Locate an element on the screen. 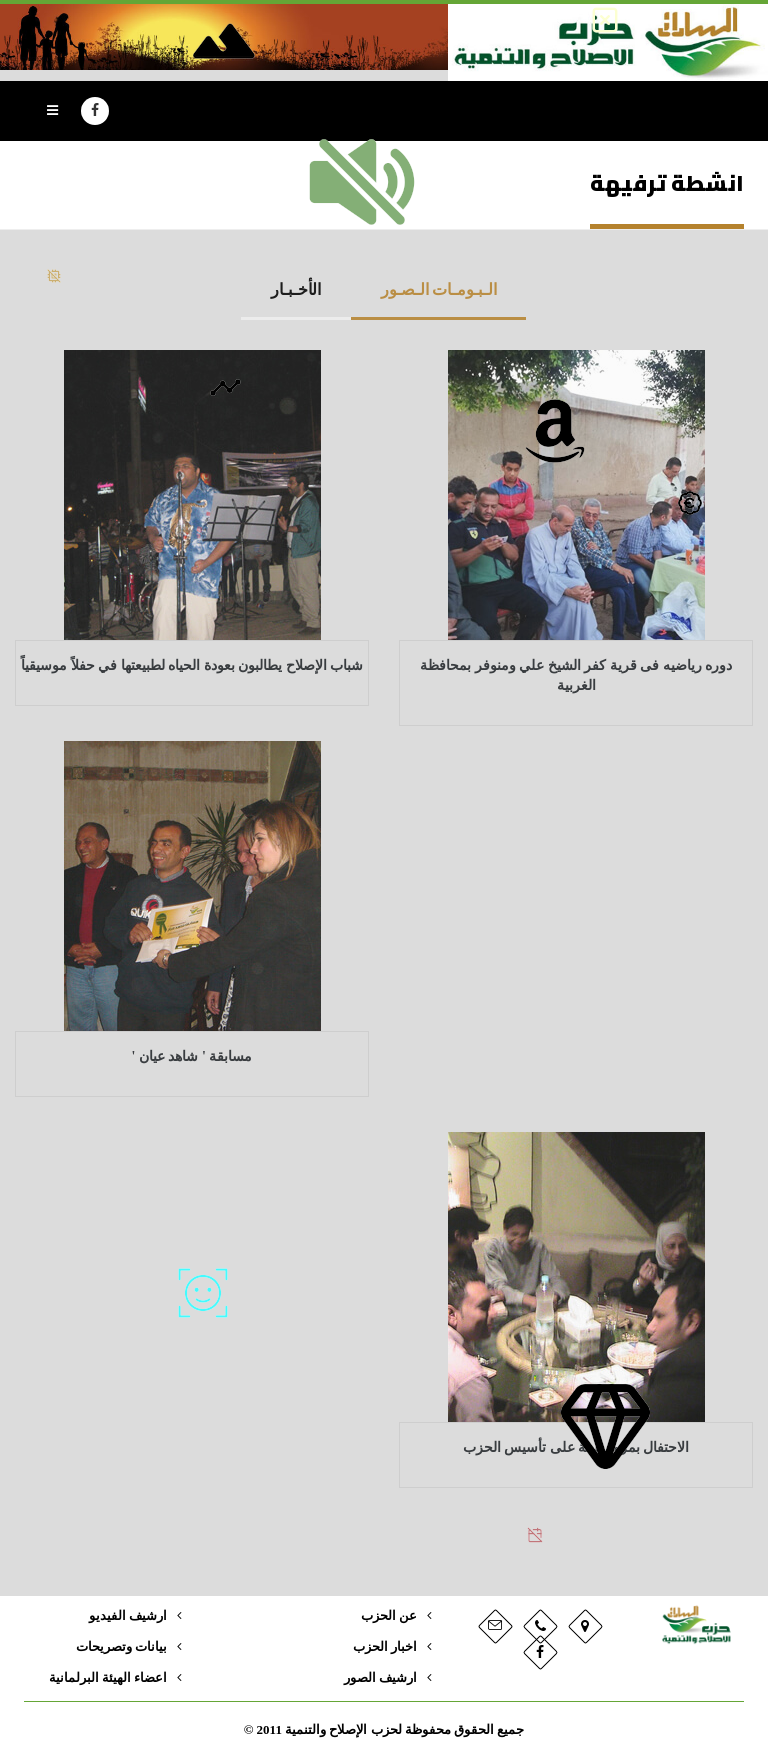  apply a landscape or nature photo filter is located at coordinates (224, 40).